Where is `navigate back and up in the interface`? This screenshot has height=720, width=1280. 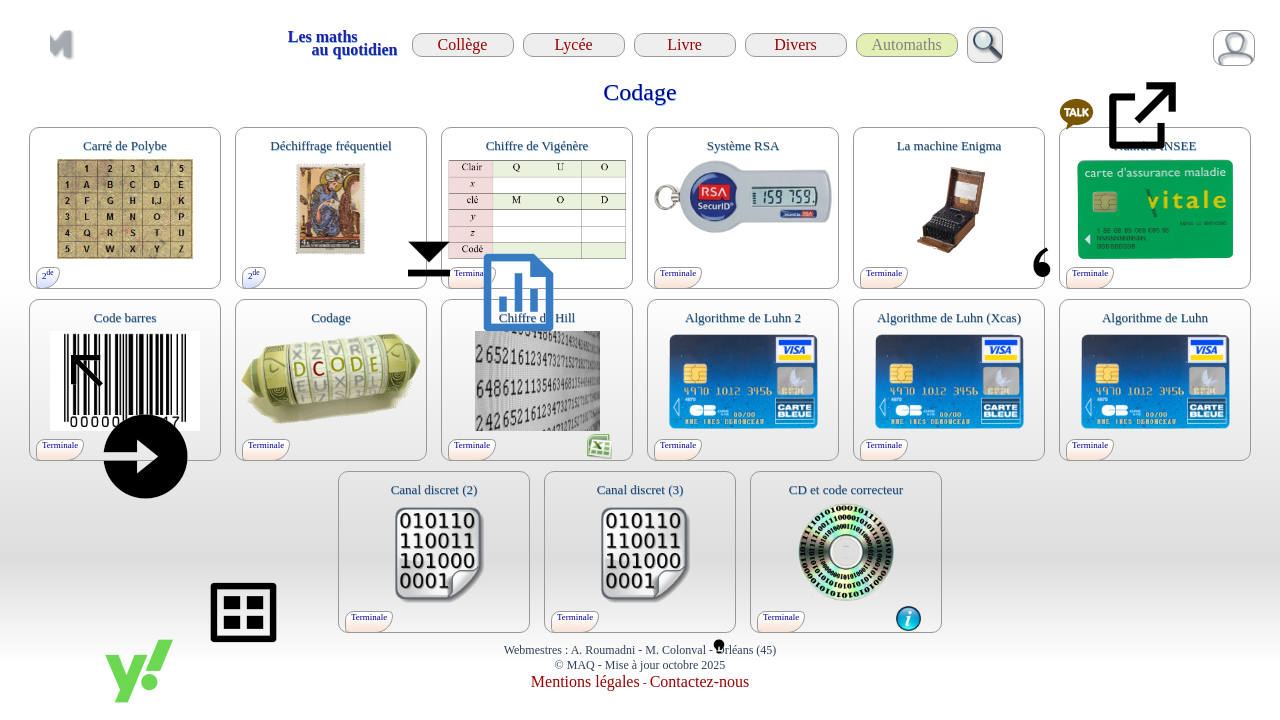
navigate back and up in the interface is located at coordinates (87, 371).